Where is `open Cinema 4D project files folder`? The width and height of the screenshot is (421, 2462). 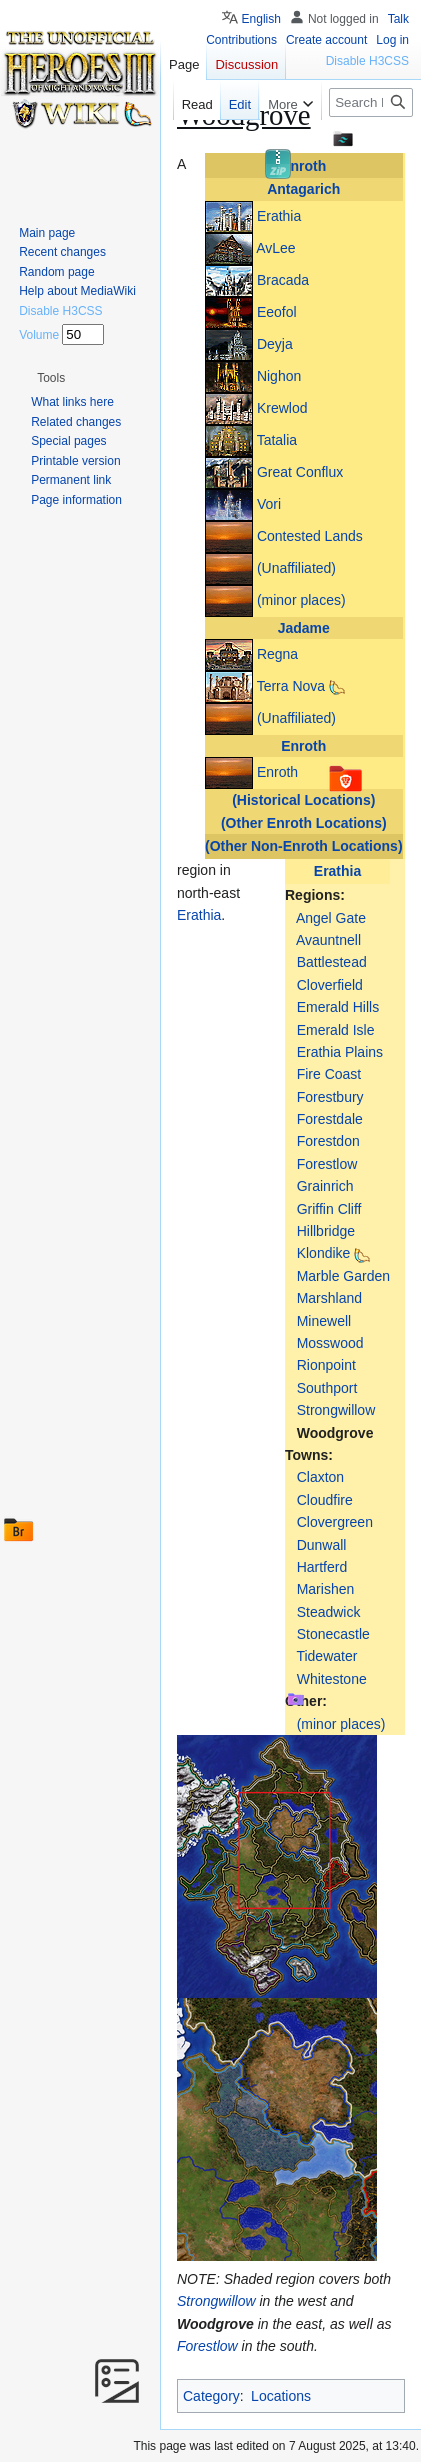
open Cinema 4D project files folder is located at coordinates (295, 1699).